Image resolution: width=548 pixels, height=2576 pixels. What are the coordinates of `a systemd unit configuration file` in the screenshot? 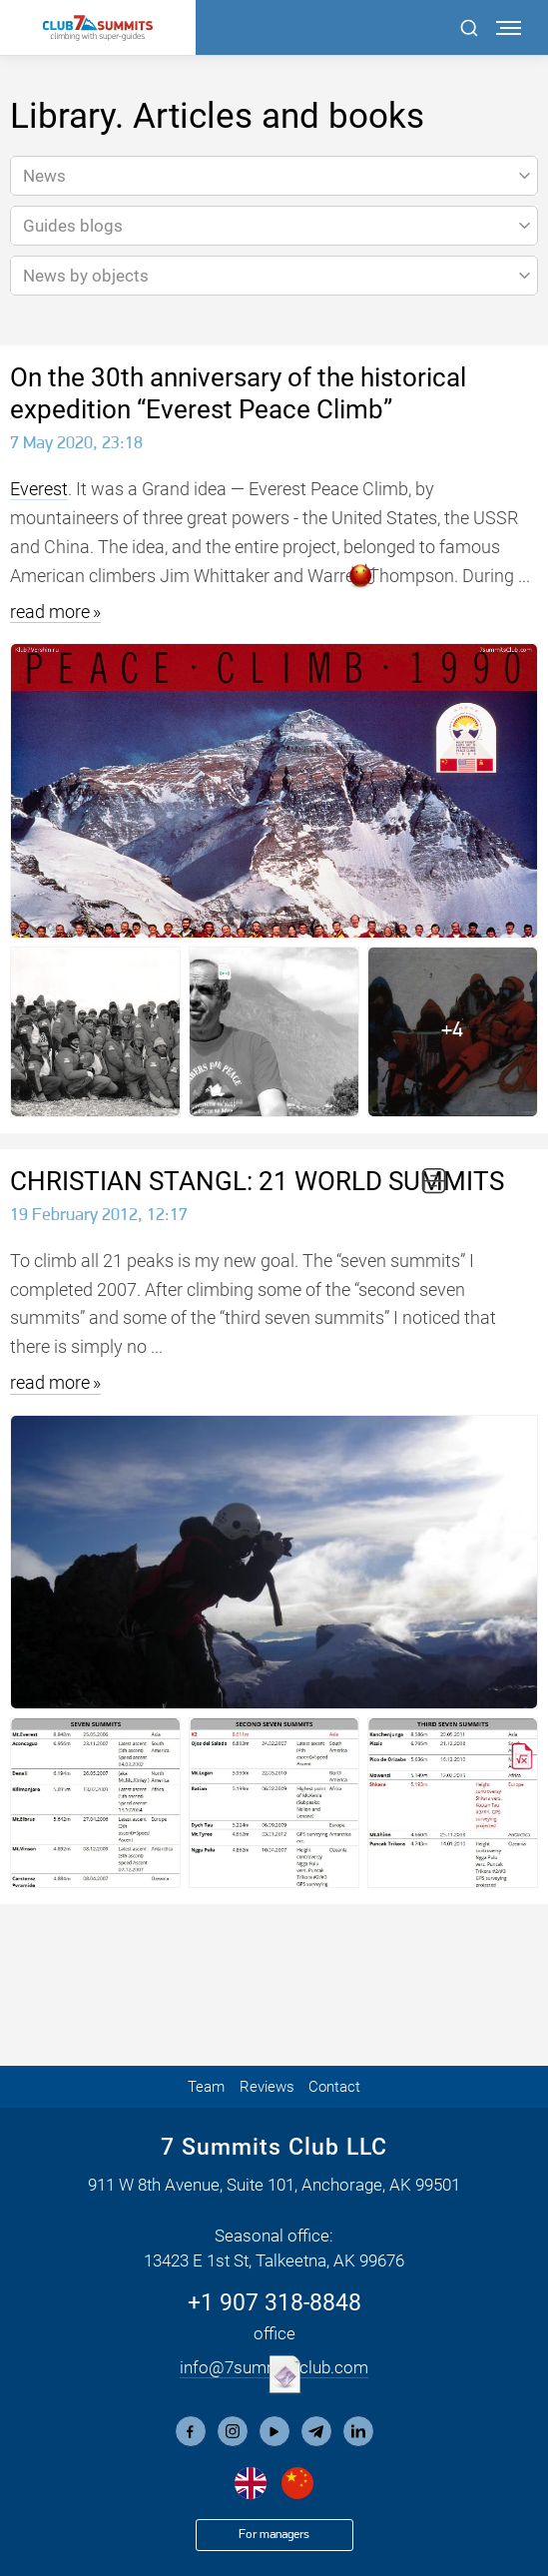 It's located at (225, 971).